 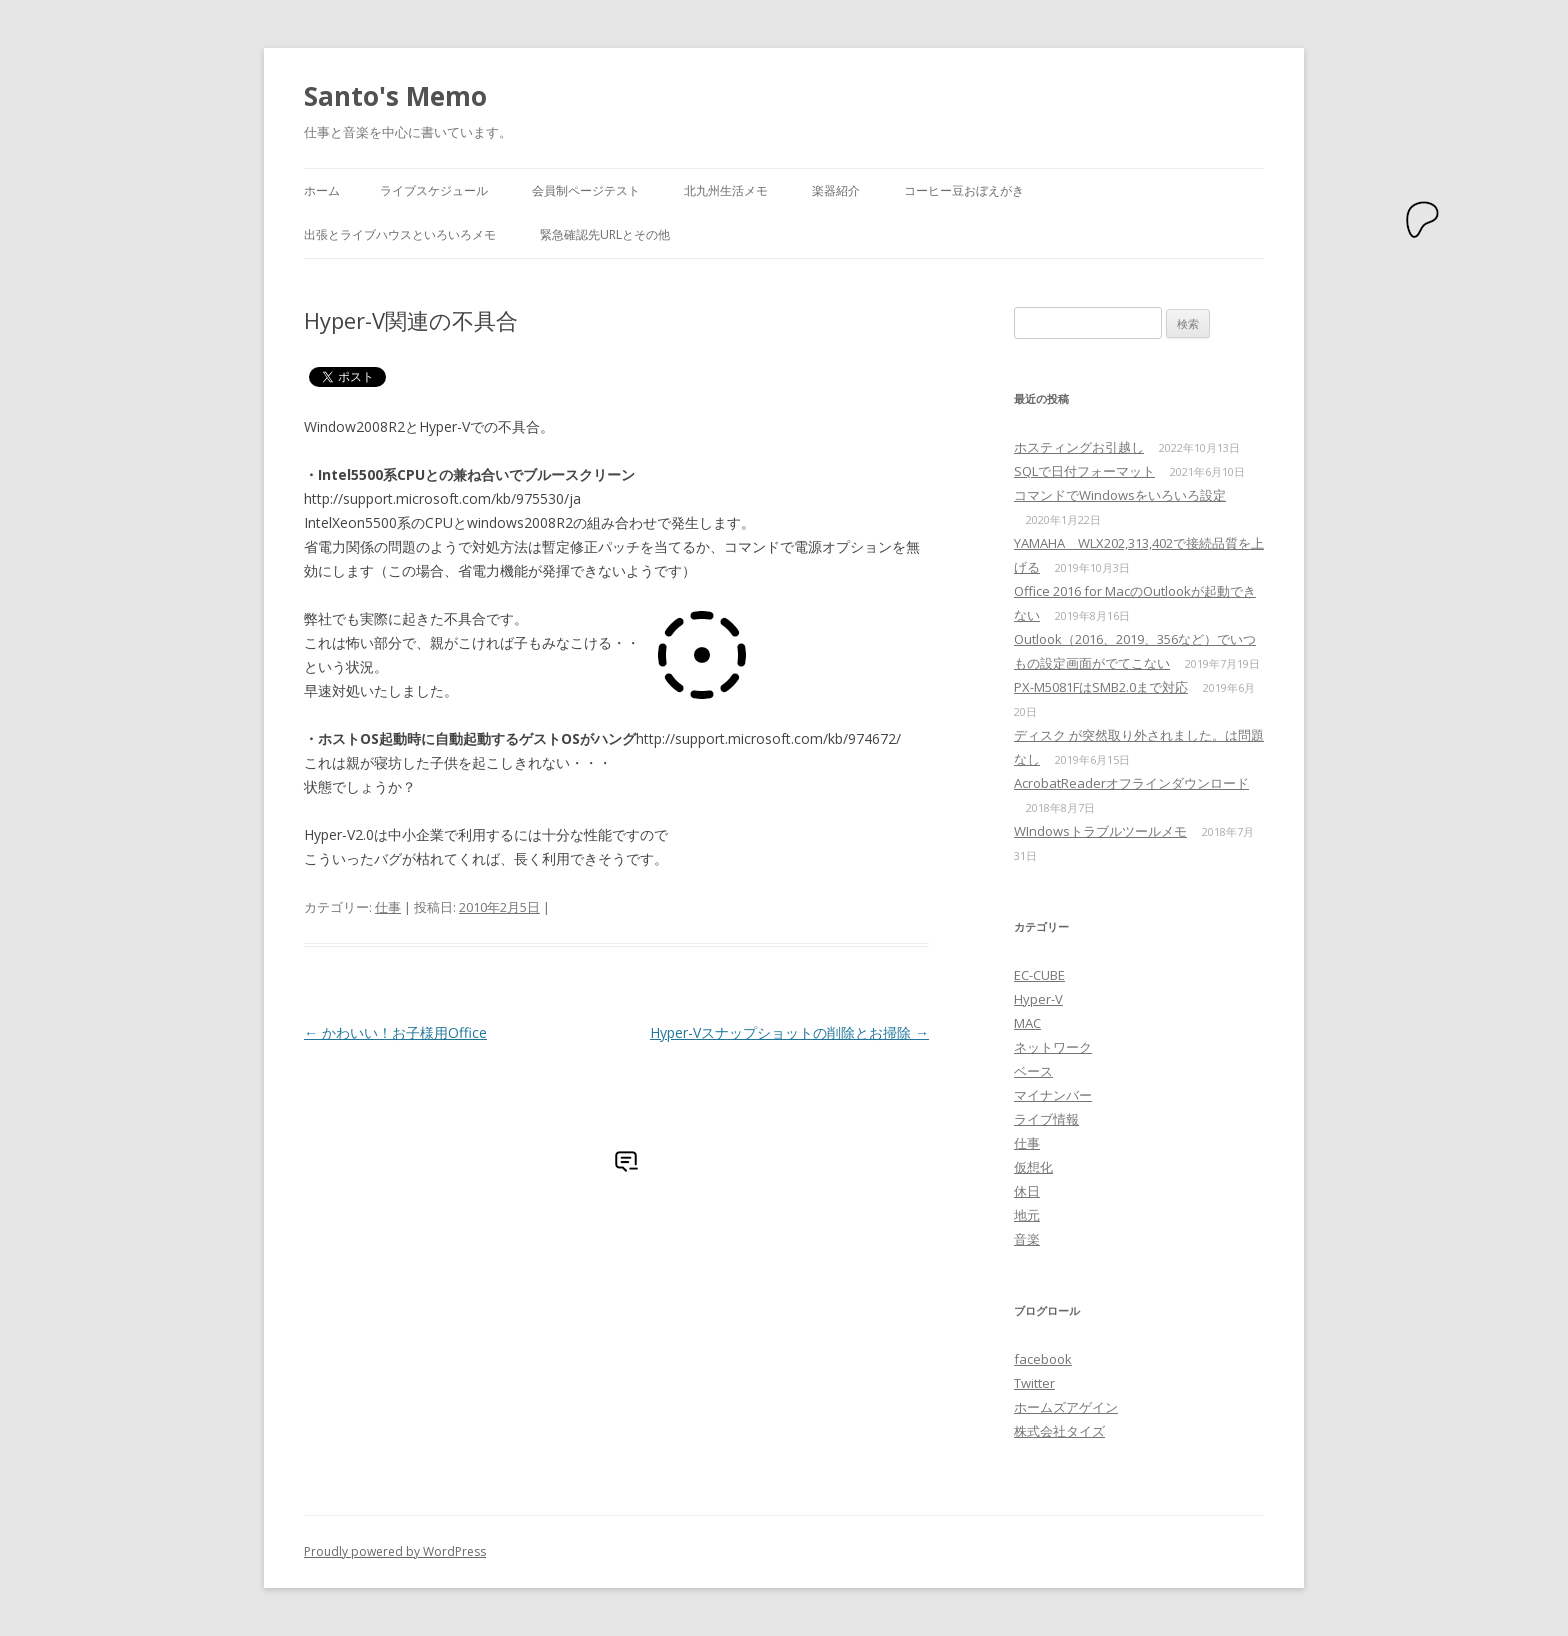 What do you see at coordinates (626, 1161) in the screenshot?
I see `remove a message from the conversation` at bounding box center [626, 1161].